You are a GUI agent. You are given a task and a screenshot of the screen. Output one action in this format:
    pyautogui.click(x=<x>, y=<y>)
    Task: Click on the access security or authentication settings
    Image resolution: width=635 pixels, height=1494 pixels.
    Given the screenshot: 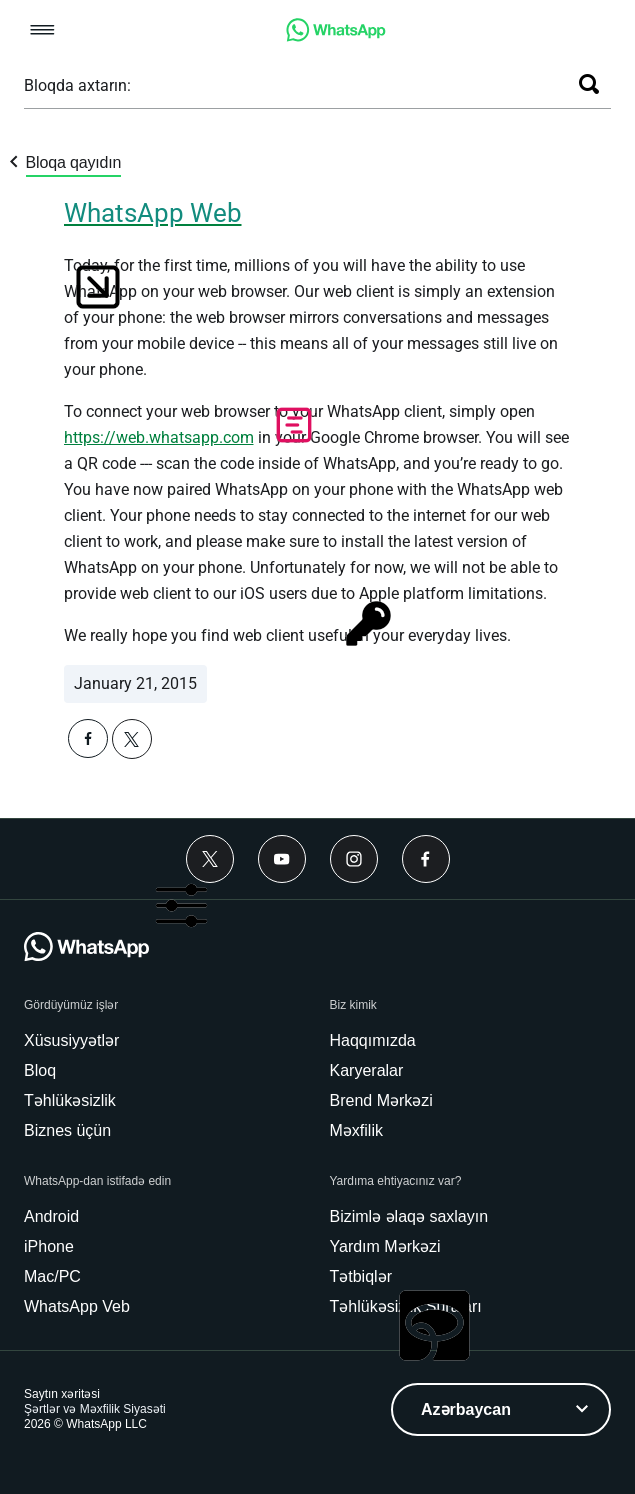 What is the action you would take?
    pyautogui.click(x=368, y=623)
    